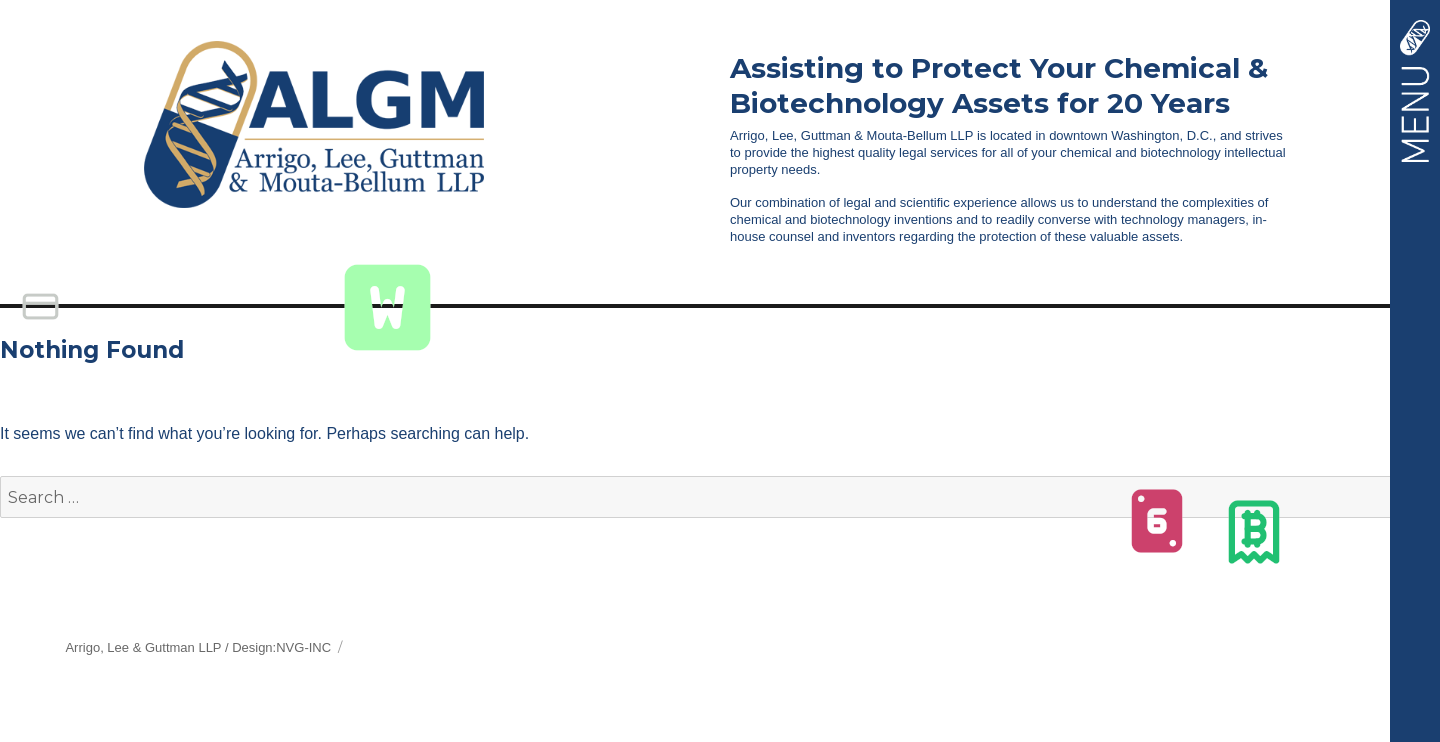 This screenshot has width=1440, height=742. What do you see at coordinates (1157, 521) in the screenshot?
I see `a six of any suit in a card game` at bounding box center [1157, 521].